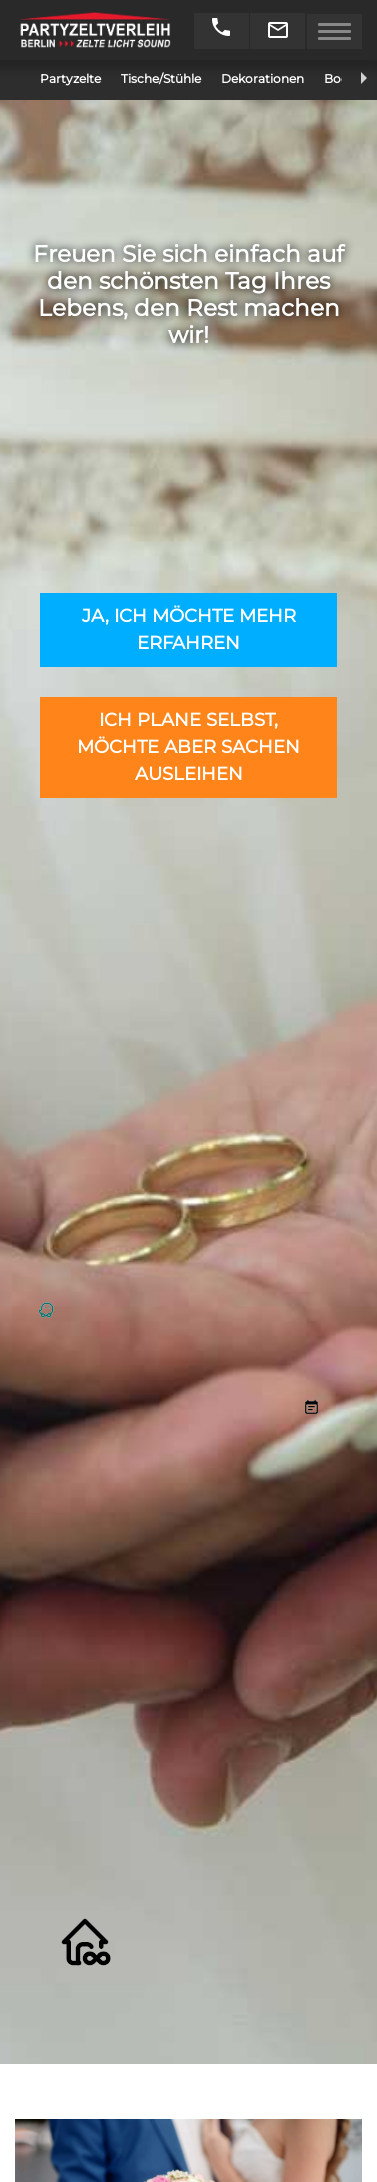 The width and height of the screenshot is (377, 2182). Describe the element at coordinates (46, 1310) in the screenshot. I see `open waze navigation app` at that location.